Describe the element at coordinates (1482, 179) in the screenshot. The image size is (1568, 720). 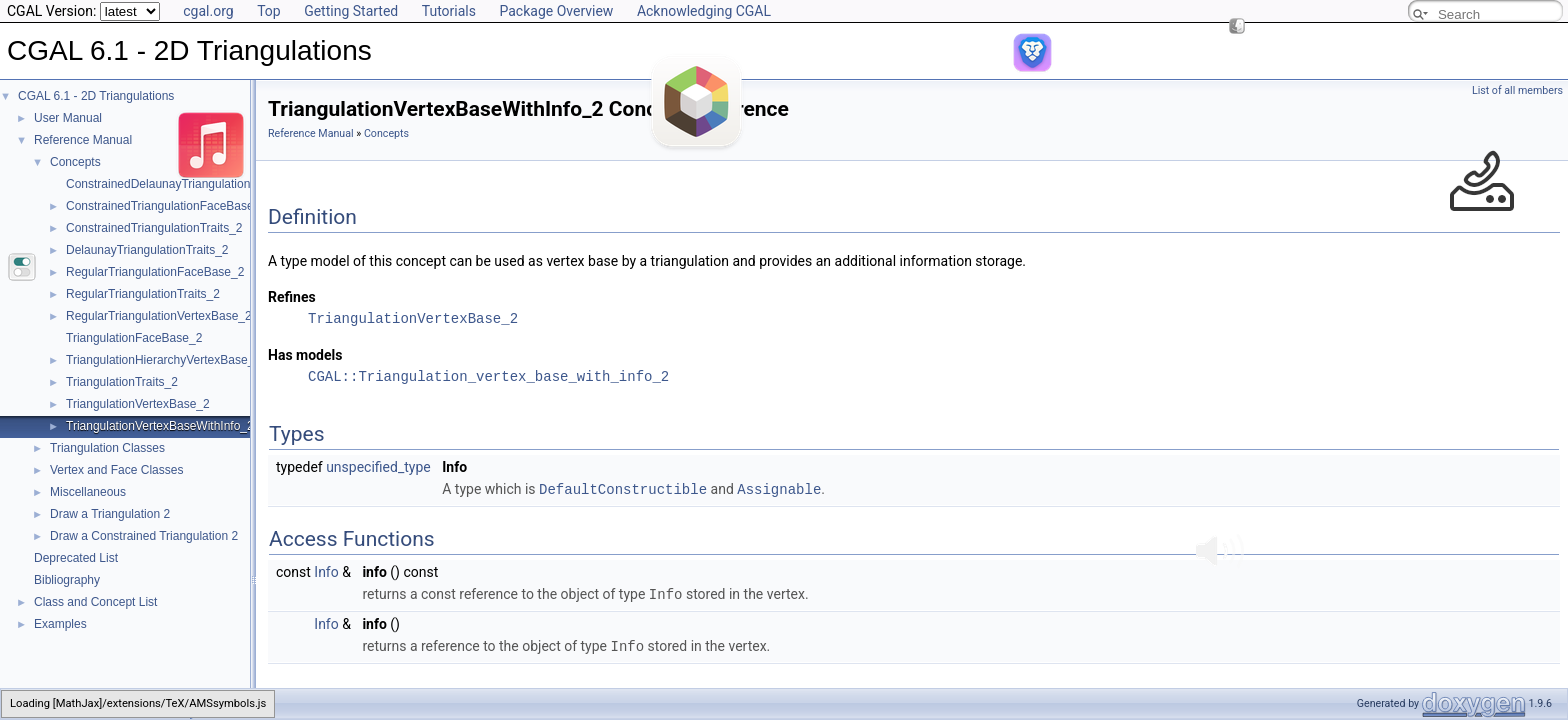
I see `indicates modem or dial-up connection status` at that location.